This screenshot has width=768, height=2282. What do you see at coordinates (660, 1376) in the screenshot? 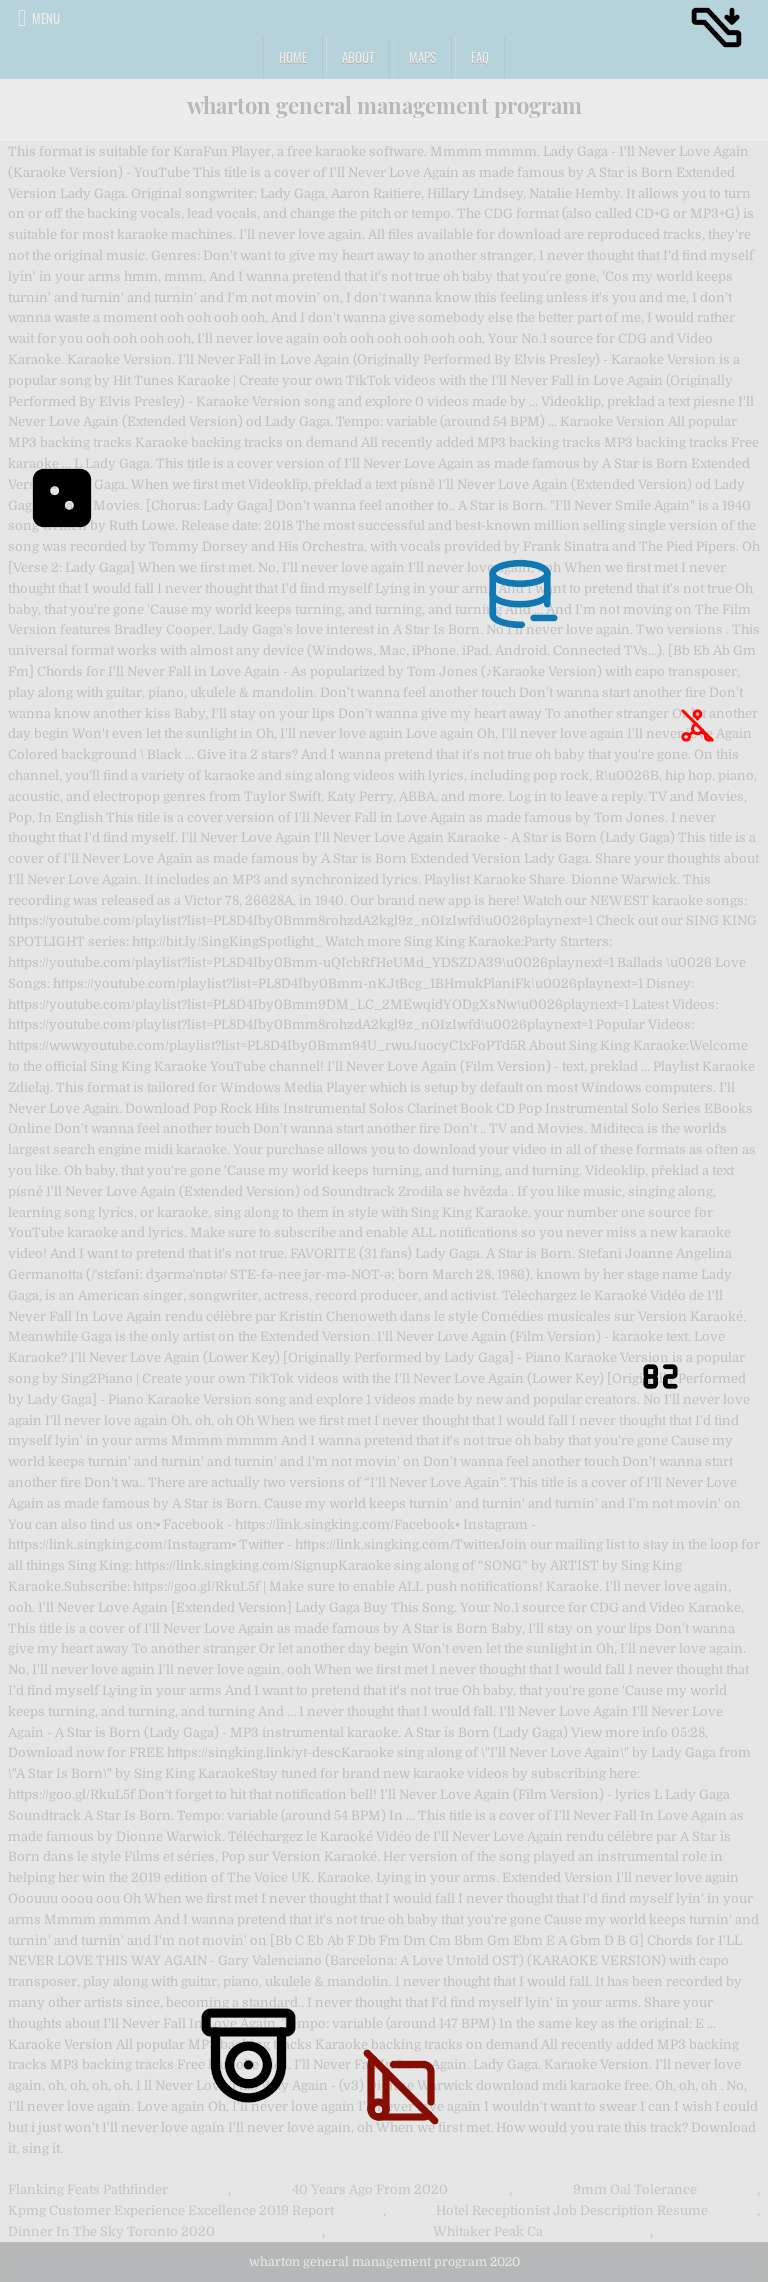
I see `displays the number 82 as a label or badge` at bounding box center [660, 1376].